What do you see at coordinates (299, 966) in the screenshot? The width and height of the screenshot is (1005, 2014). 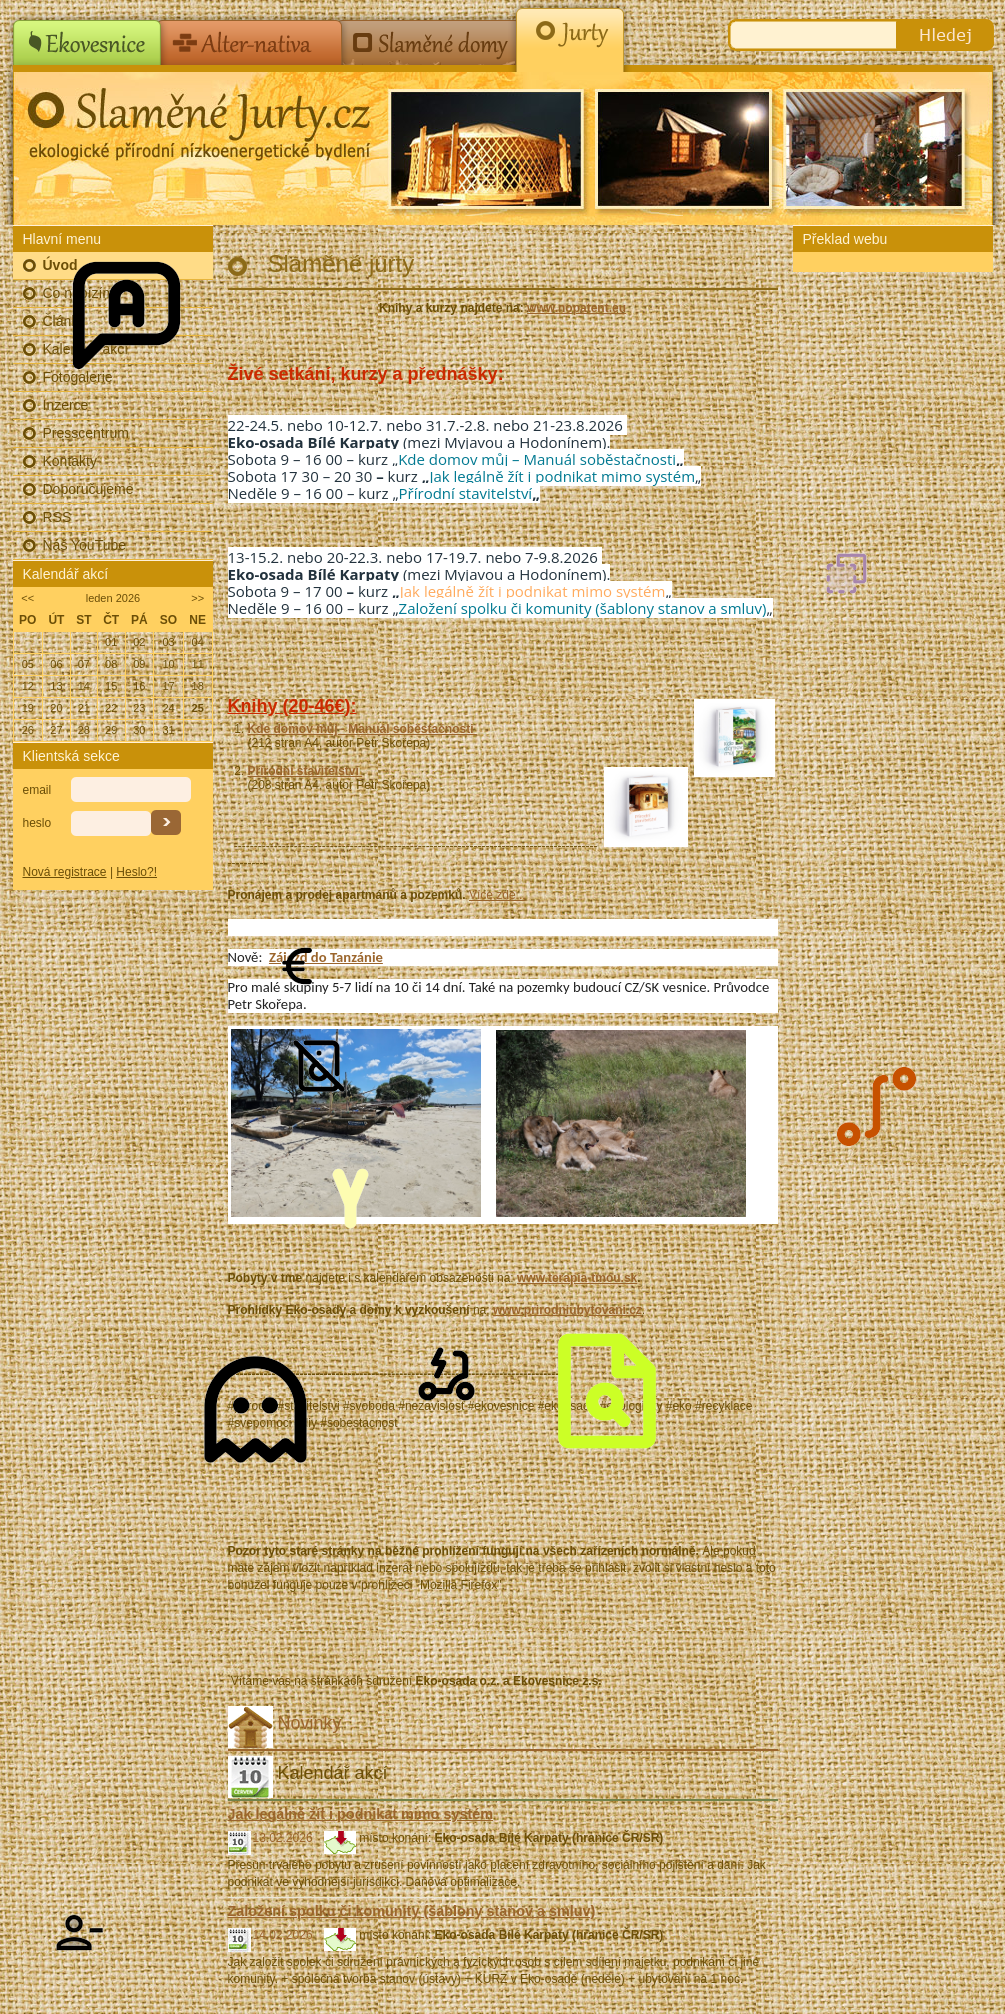 I see `indicates euro currency or price` at bounding box center [299, 966].